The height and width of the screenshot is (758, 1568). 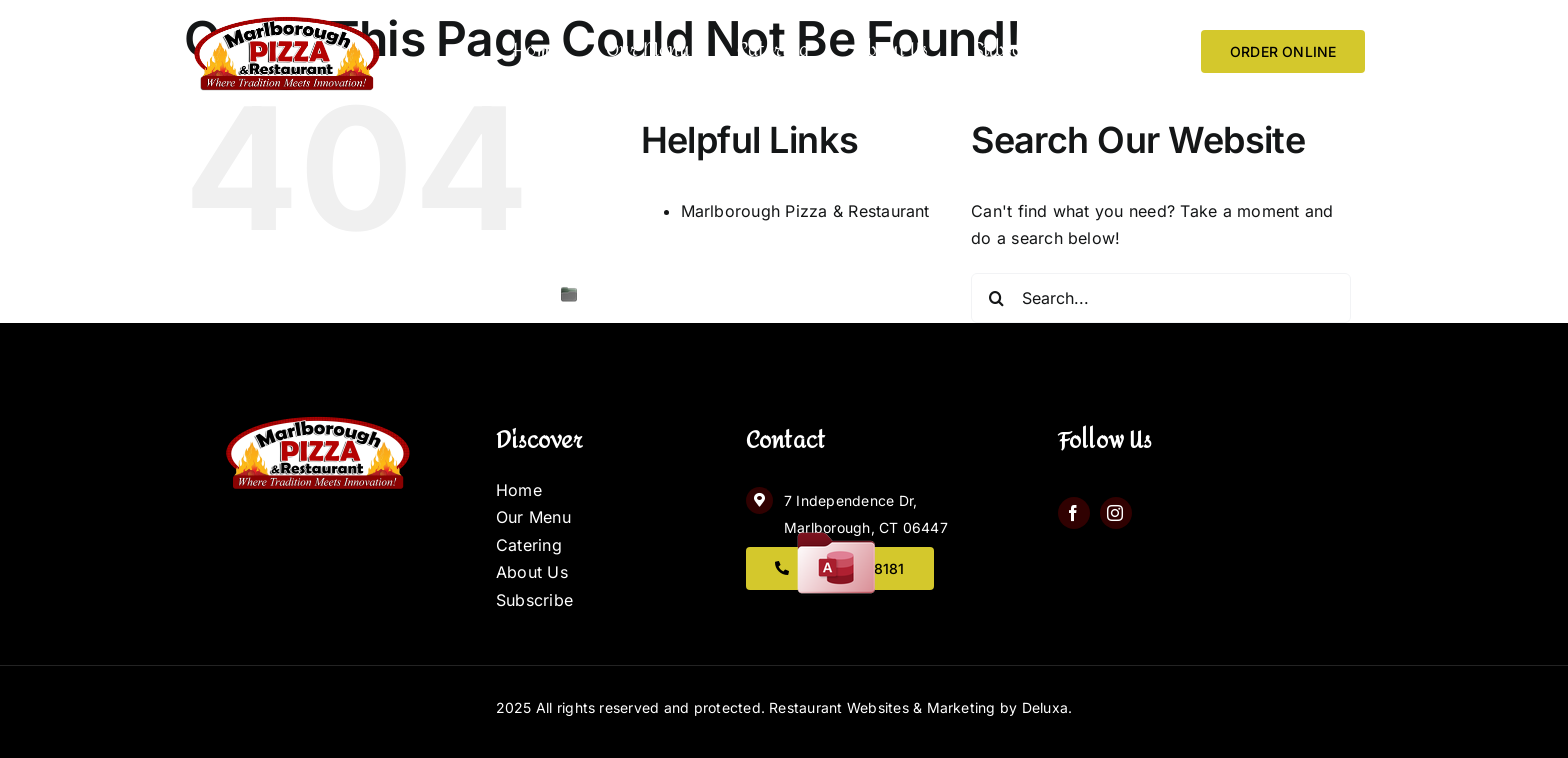 What do you see at coordinates (569, 294) in the screenshot?
I see `indicates an open or currently accessed folder` at bounding box center [569, 294].